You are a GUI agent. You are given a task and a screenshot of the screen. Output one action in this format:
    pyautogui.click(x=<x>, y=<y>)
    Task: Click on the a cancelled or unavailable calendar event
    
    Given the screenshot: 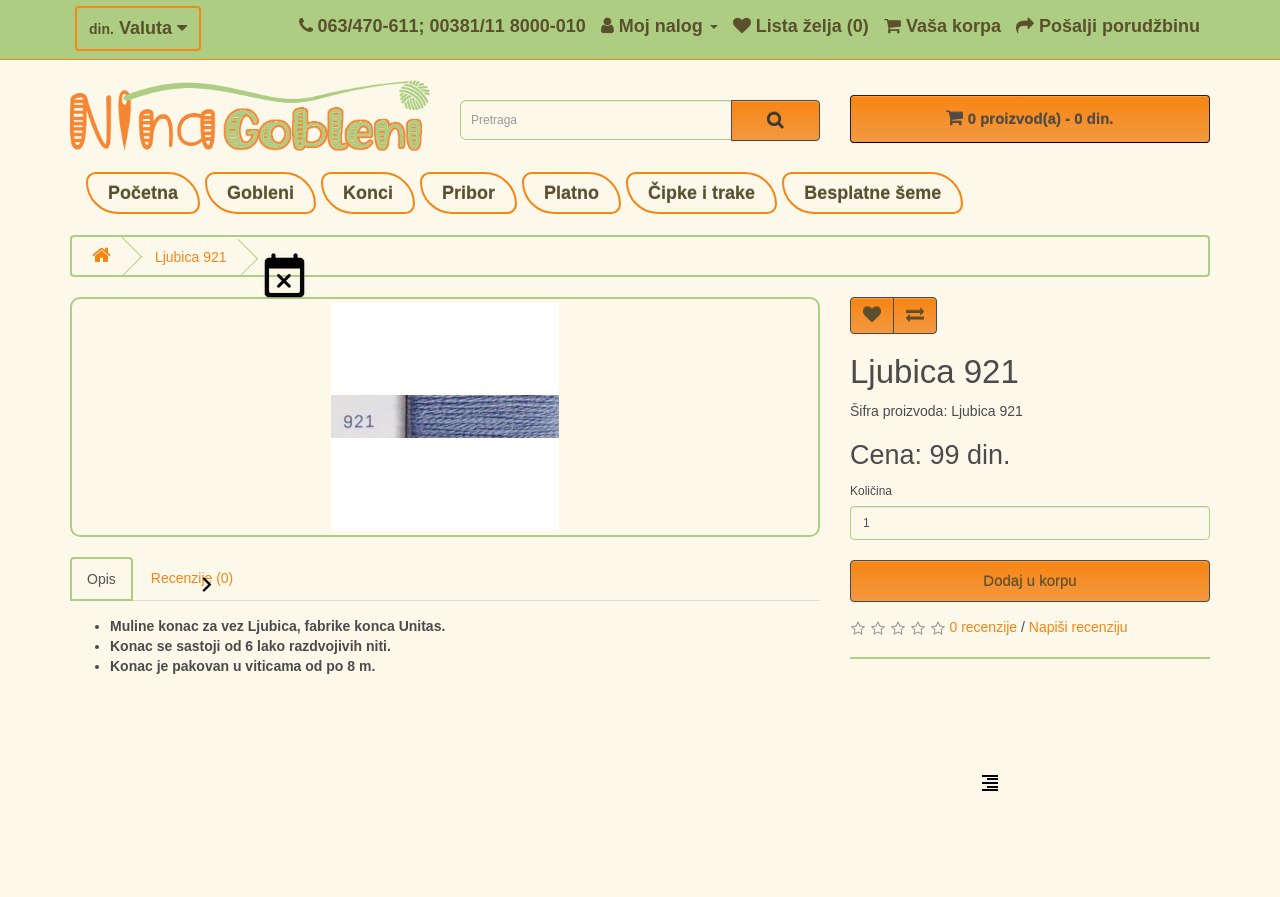 What is the action you would take?
    pyautogui.click(x=284, y=277)
    